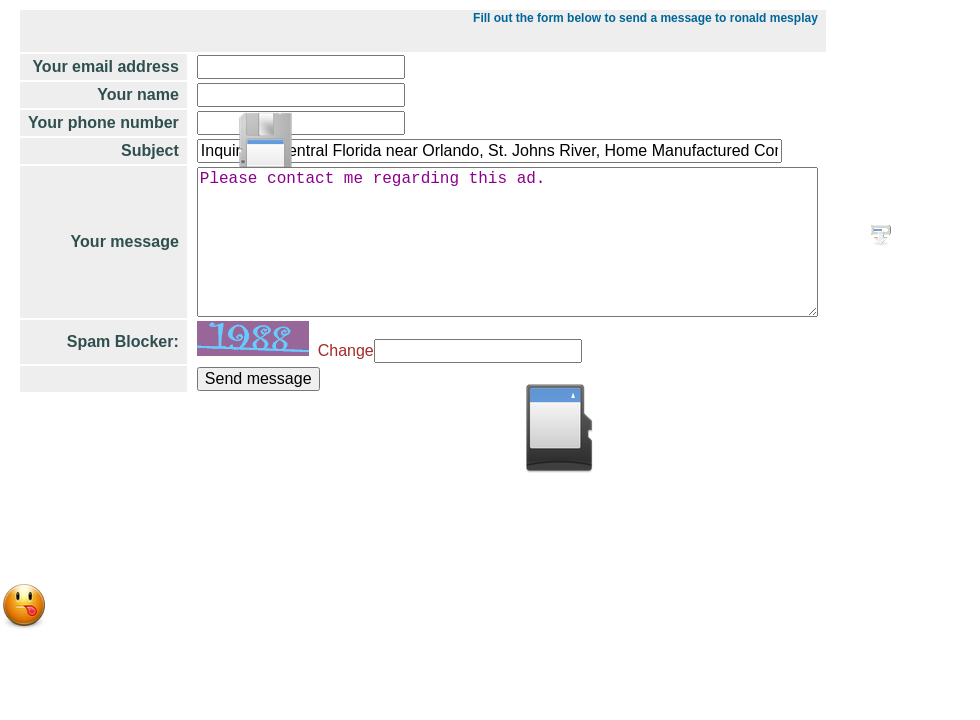 The height and width of the screenshot is (720, 980). Describe the element at coordinates (265, 140) in the screenshot. I see `magneto-optical disk drive or storage device` at that location.